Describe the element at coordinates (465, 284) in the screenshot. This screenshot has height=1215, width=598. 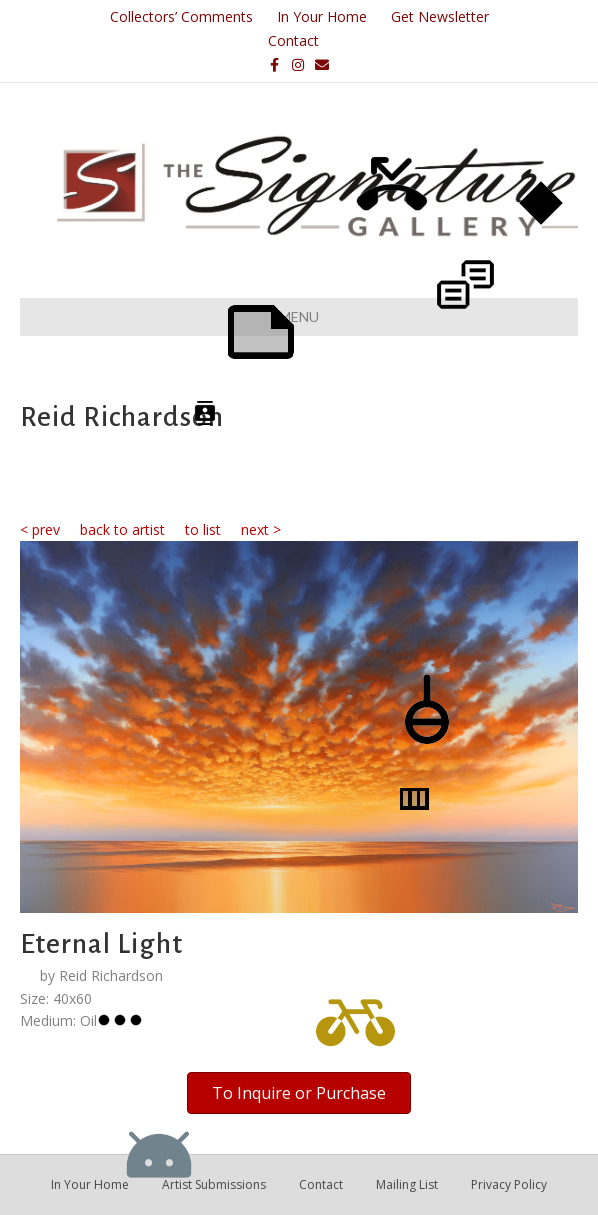
I see `indicates an enumeration type in code` at that location.